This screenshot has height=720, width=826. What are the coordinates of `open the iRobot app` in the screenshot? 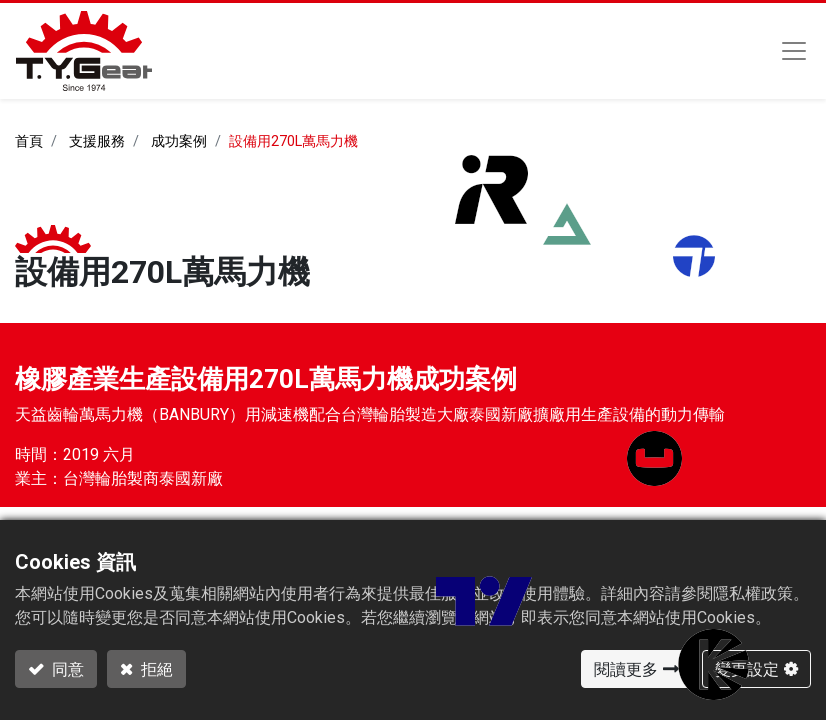 It's located at (491, 189).